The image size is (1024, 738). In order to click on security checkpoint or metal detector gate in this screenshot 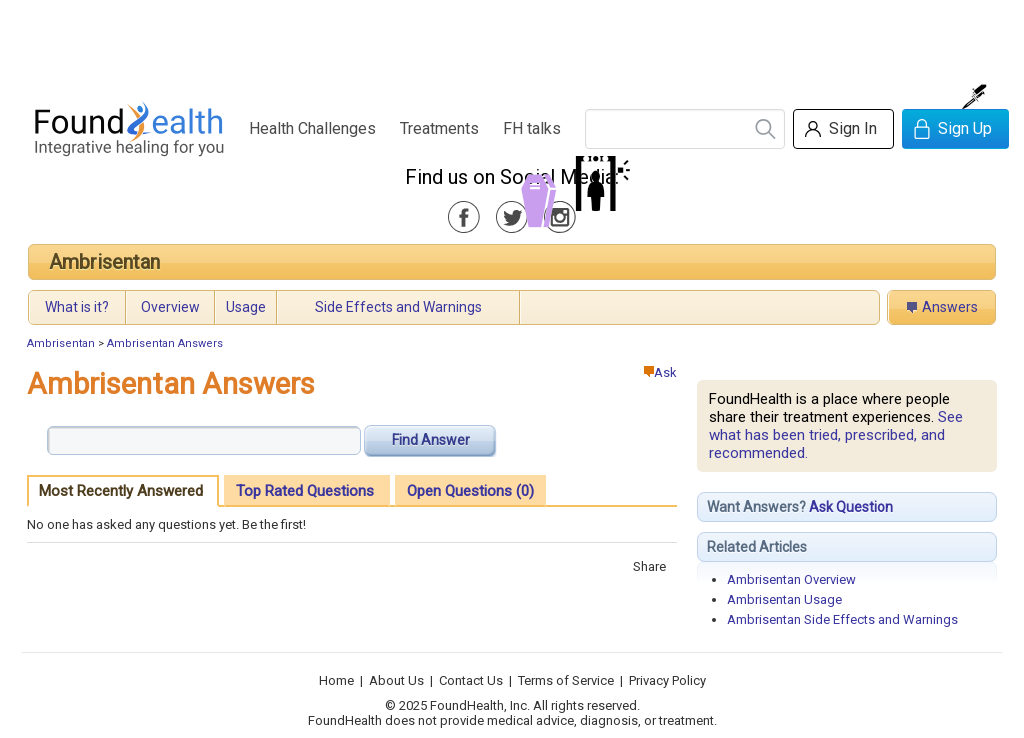, I will do `click(601, 183)`.